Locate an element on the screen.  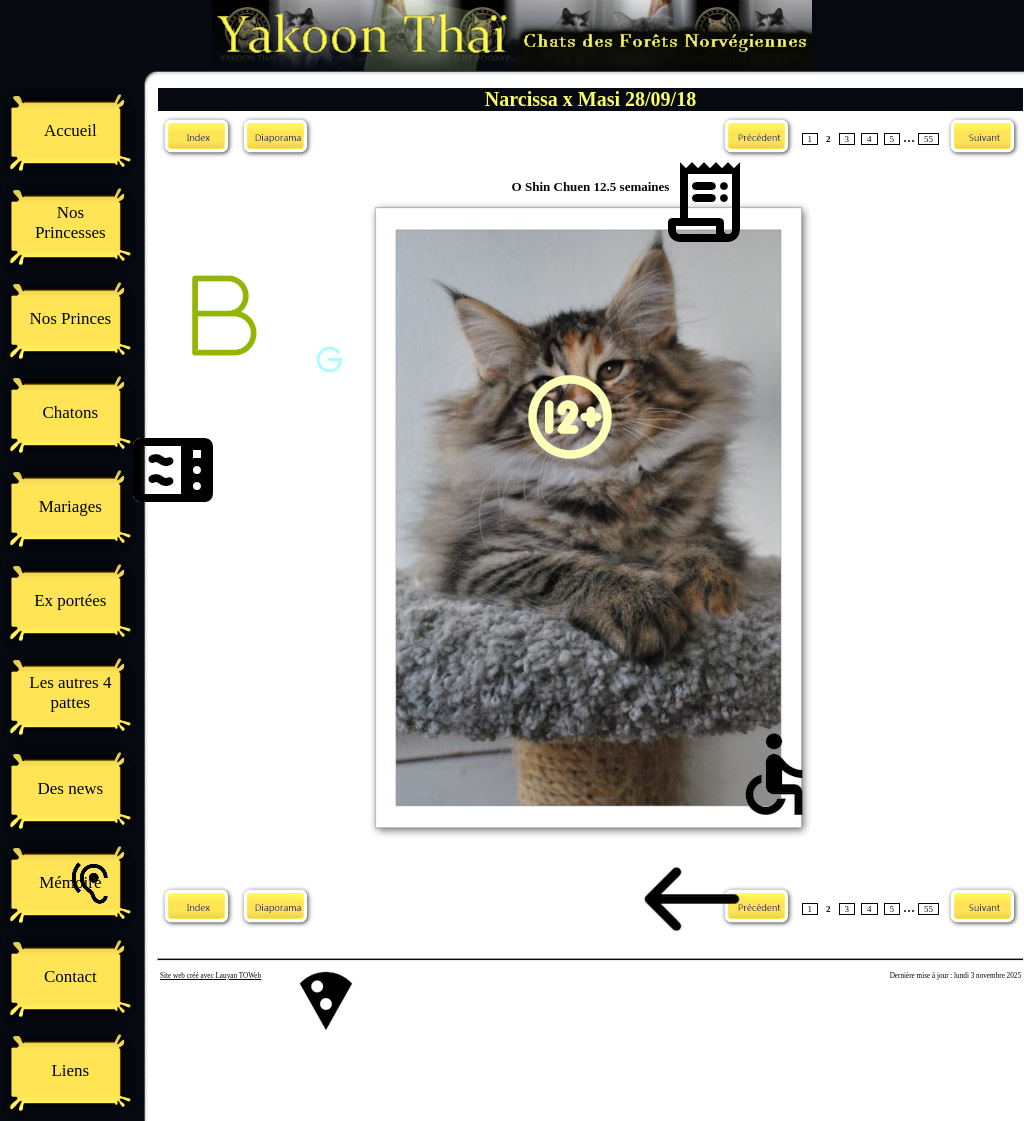
apply bold formatting to selected text is located at coordinates (218, 317).